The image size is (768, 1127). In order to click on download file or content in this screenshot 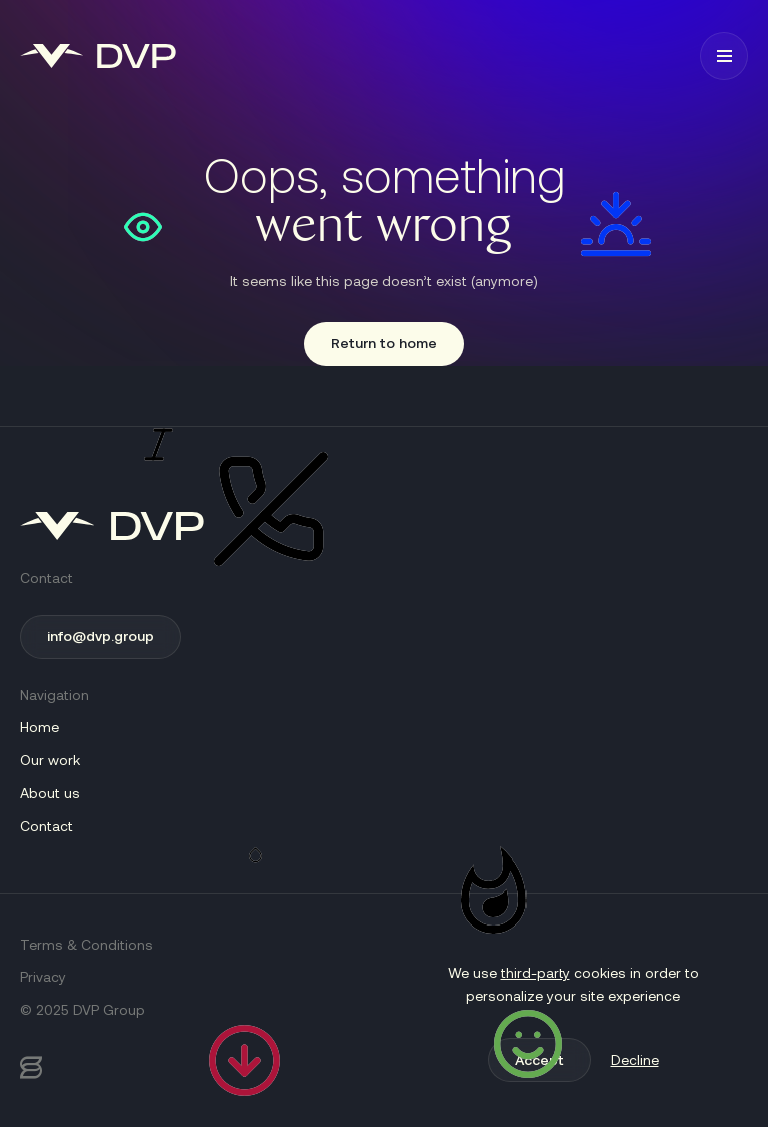, I will do `click(244, 1060)`.